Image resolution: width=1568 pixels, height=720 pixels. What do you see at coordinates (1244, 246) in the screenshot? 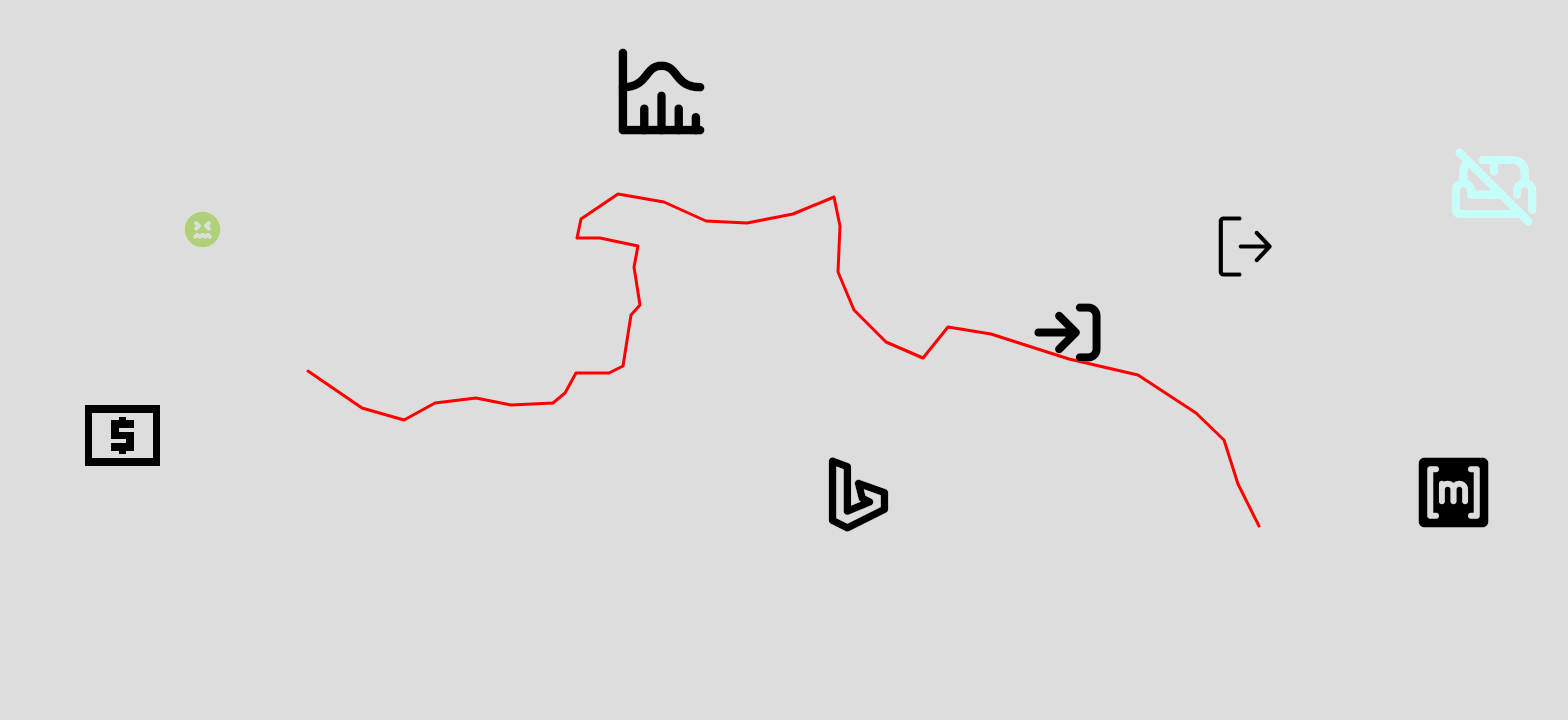
I see `sign out of your account` at bounding box center [1244, 246].